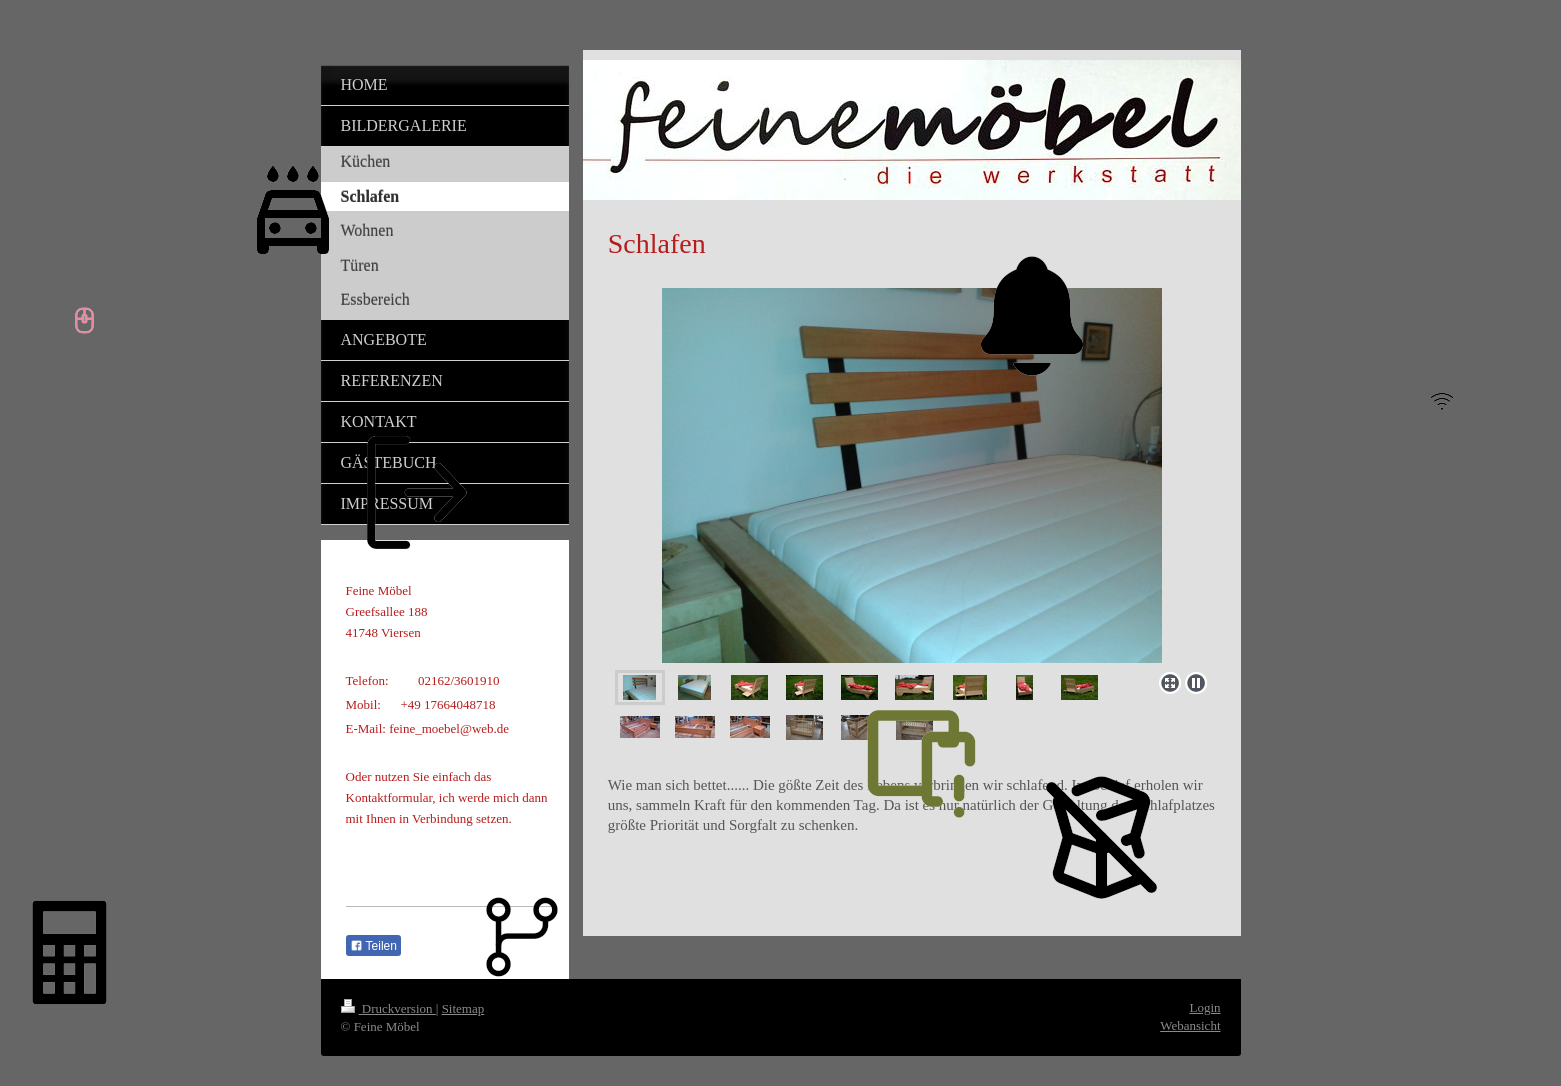 The height and width of the screenshot is (1086, 1561). What do you see at coordinates (415, 492) in the screenshot?
I see `sign out of your account` at bounding box center [415, 492].